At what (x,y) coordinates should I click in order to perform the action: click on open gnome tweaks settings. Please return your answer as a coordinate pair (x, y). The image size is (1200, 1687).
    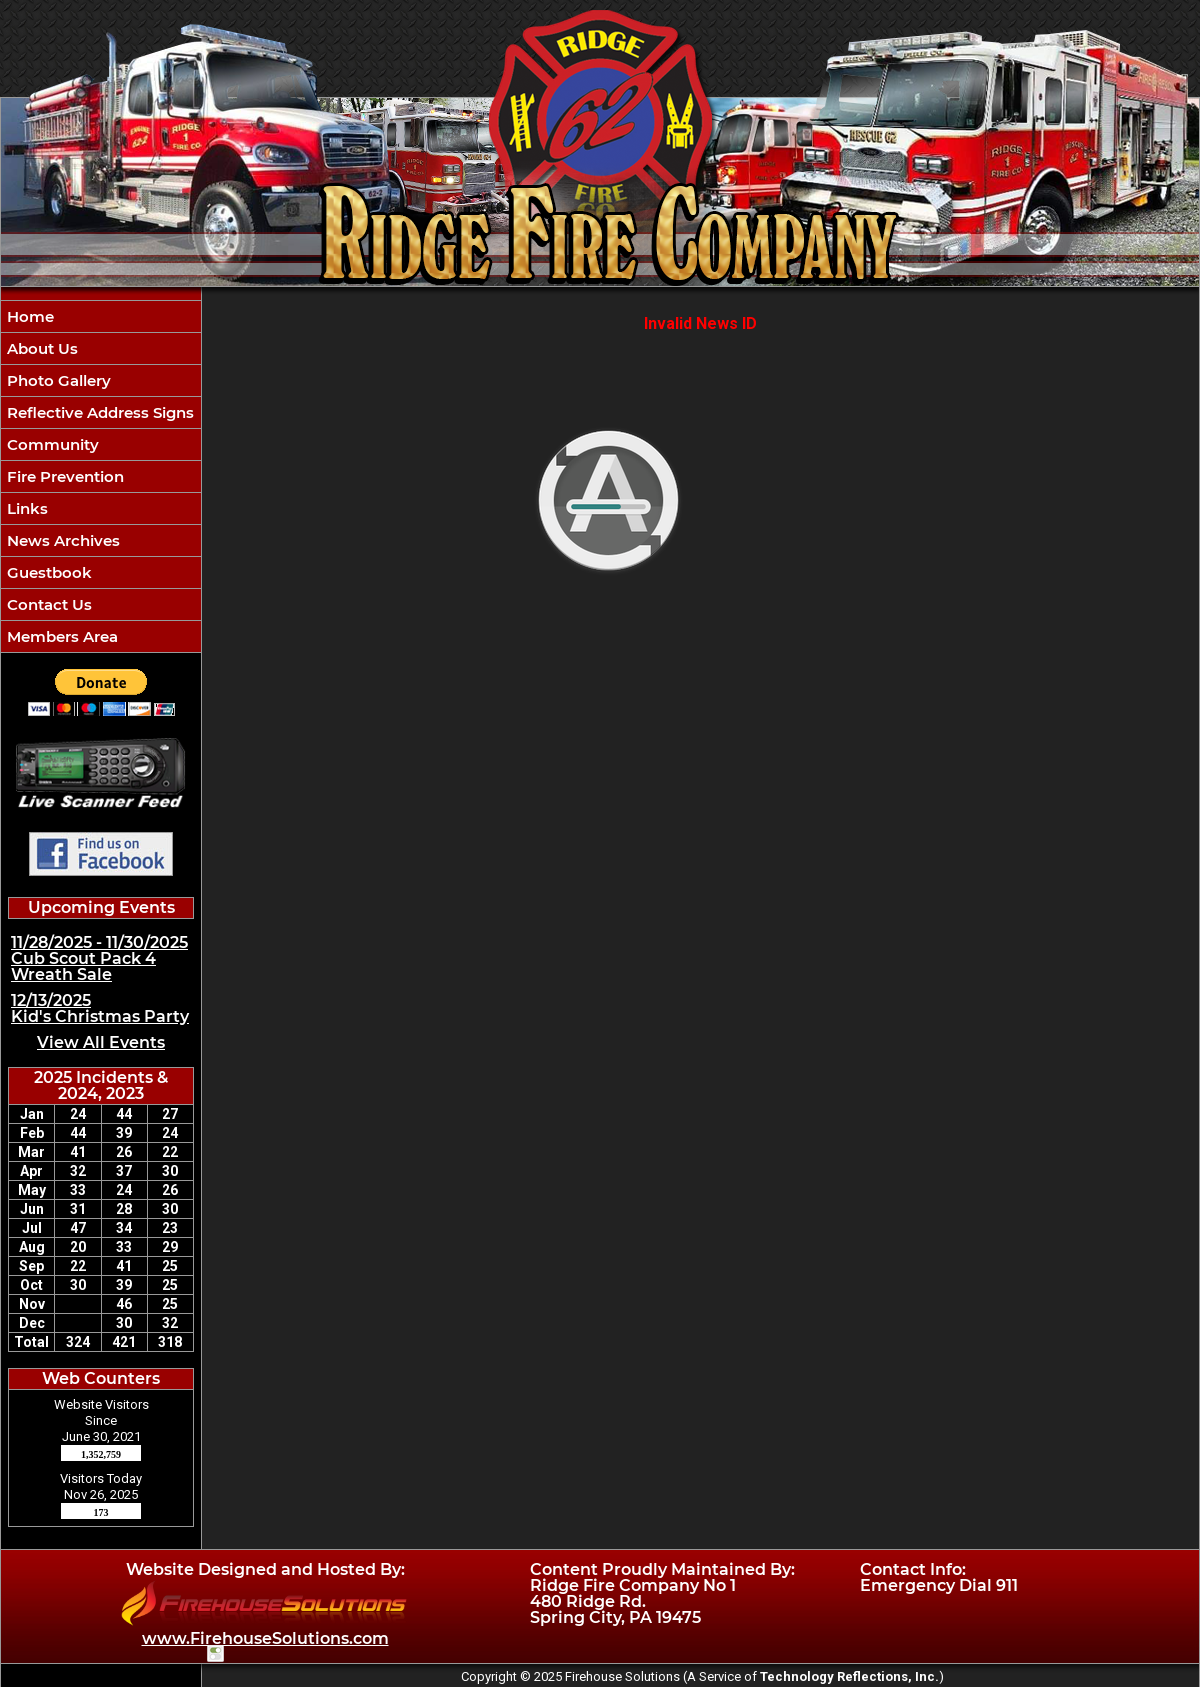
    Looking at the image, I should click on (215, 1653).